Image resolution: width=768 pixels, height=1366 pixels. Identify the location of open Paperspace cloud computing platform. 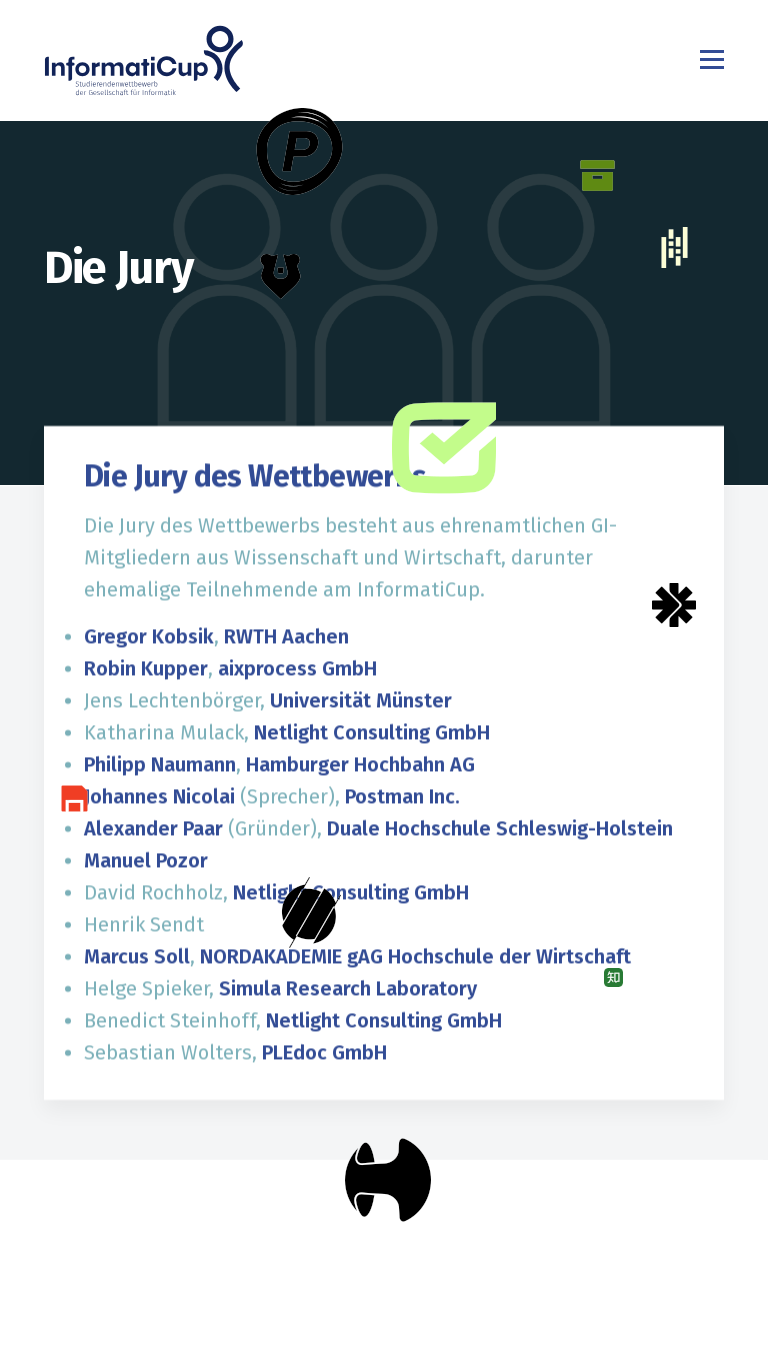
(299, 151).